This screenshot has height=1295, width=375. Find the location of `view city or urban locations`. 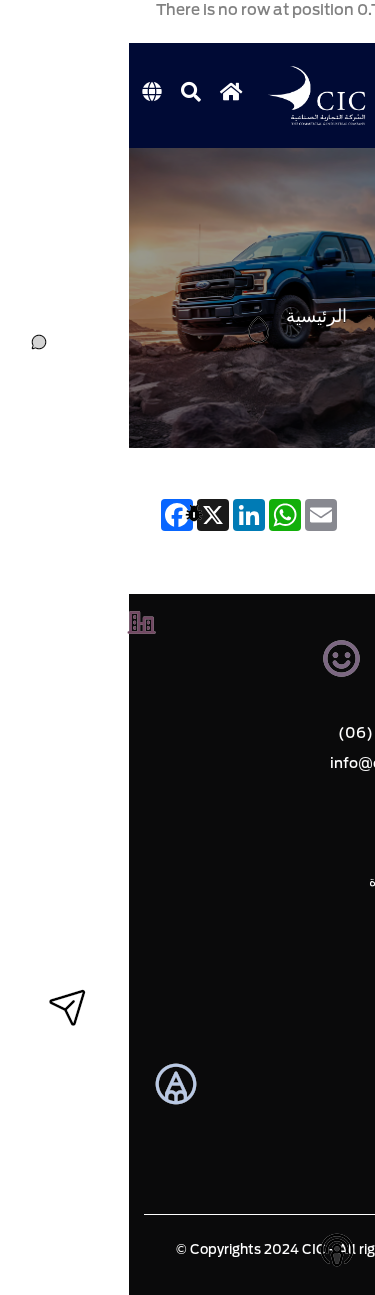

view city or urban locations is located at coordinates (141, 622).